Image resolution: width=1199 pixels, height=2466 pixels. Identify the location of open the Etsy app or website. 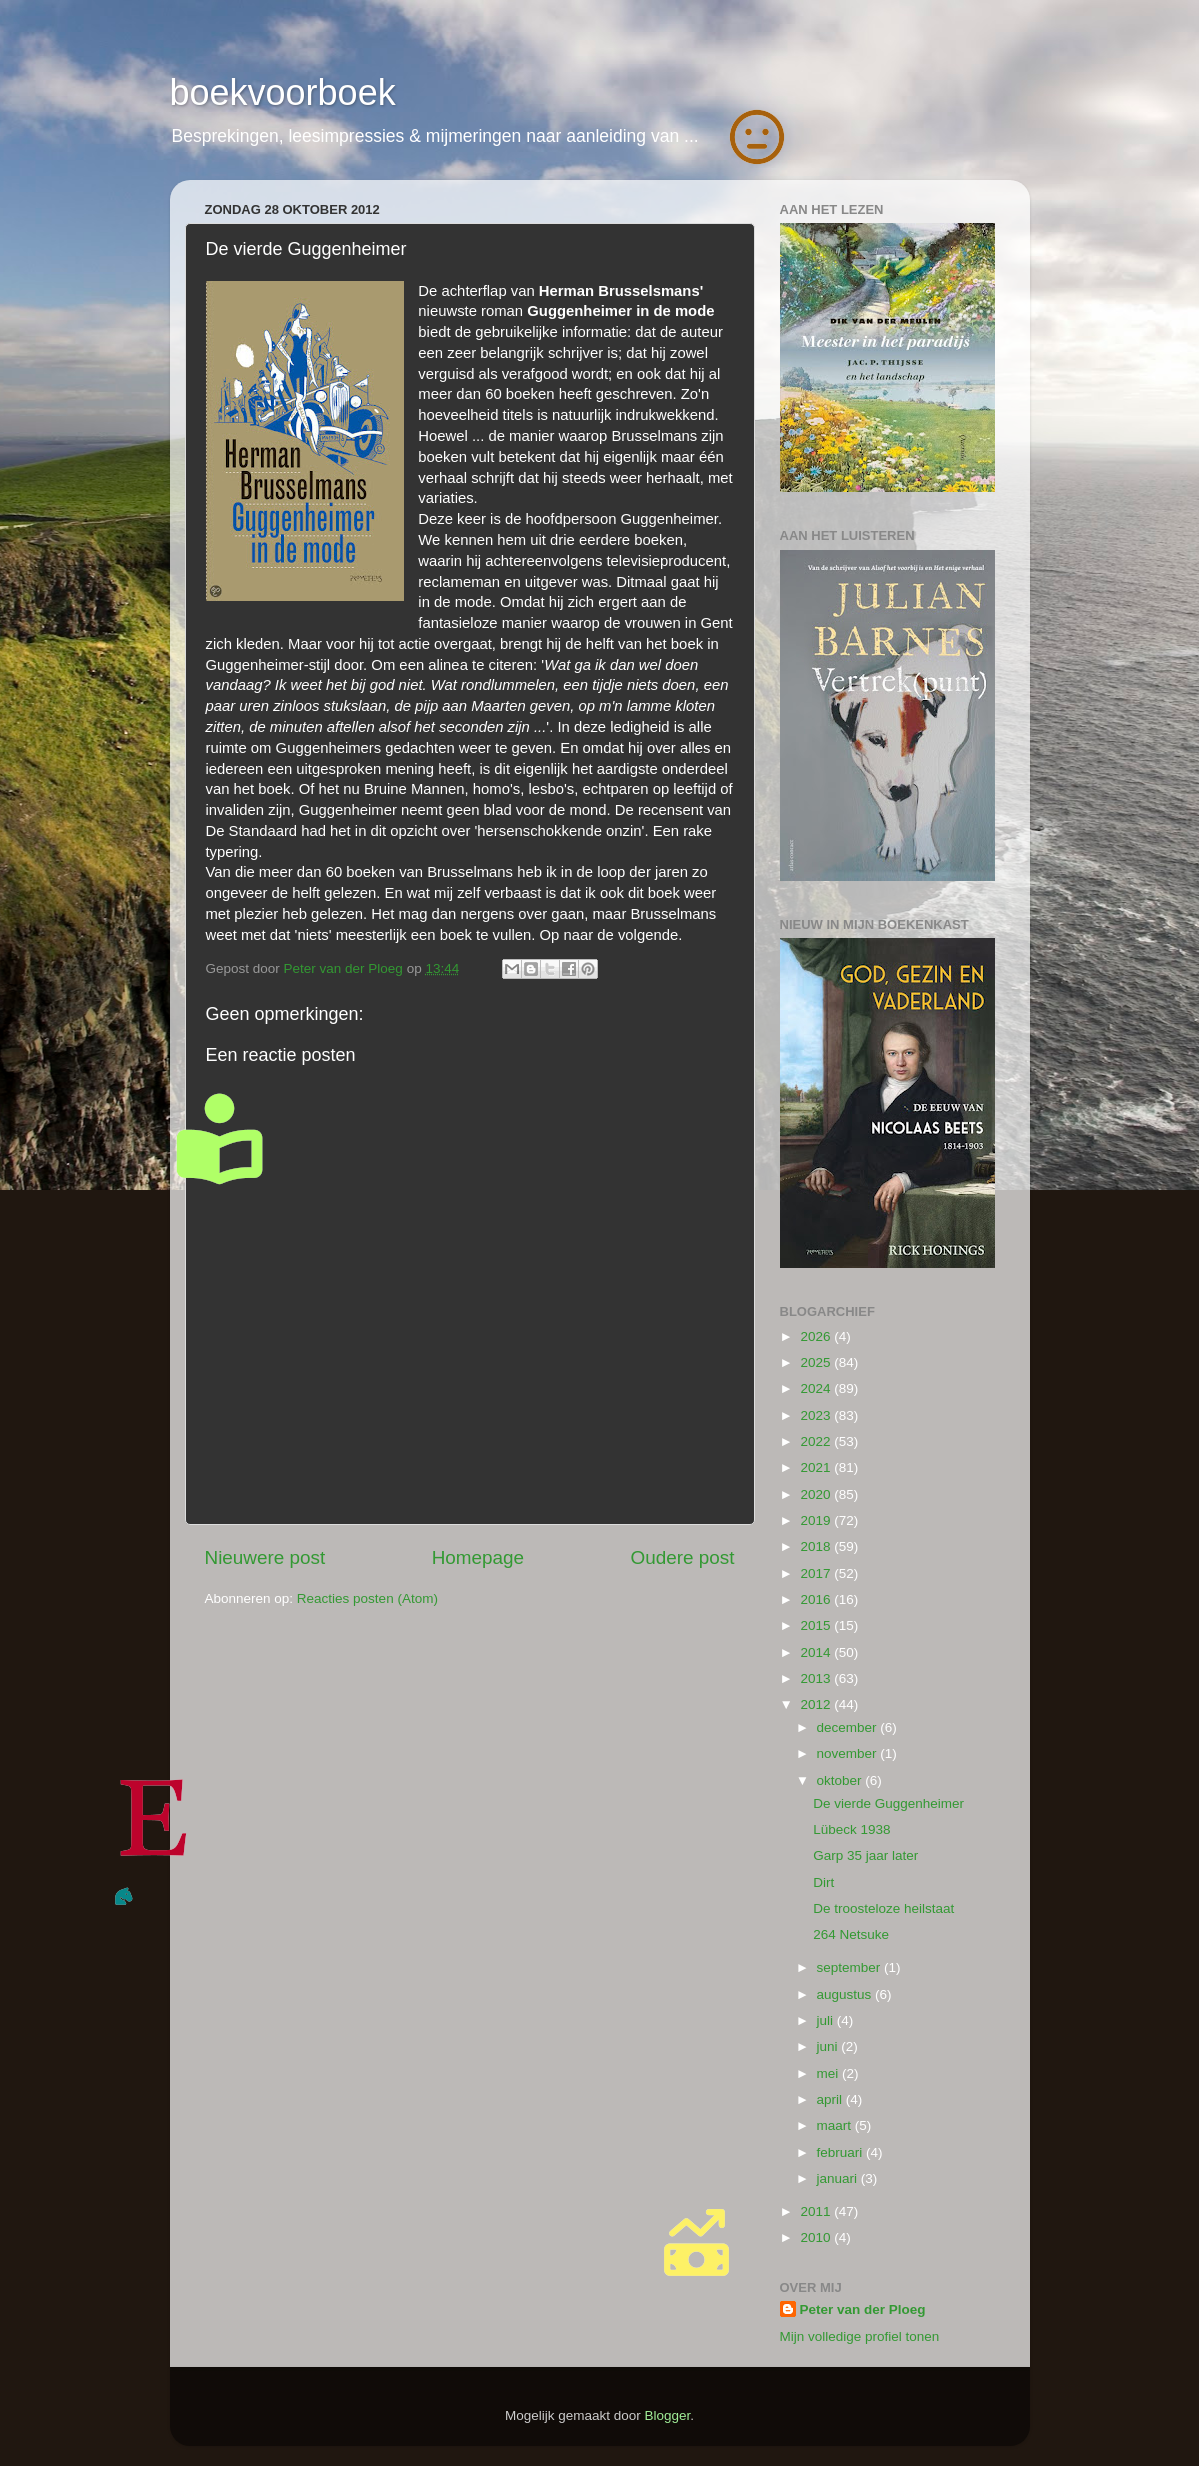
(153, 1817).